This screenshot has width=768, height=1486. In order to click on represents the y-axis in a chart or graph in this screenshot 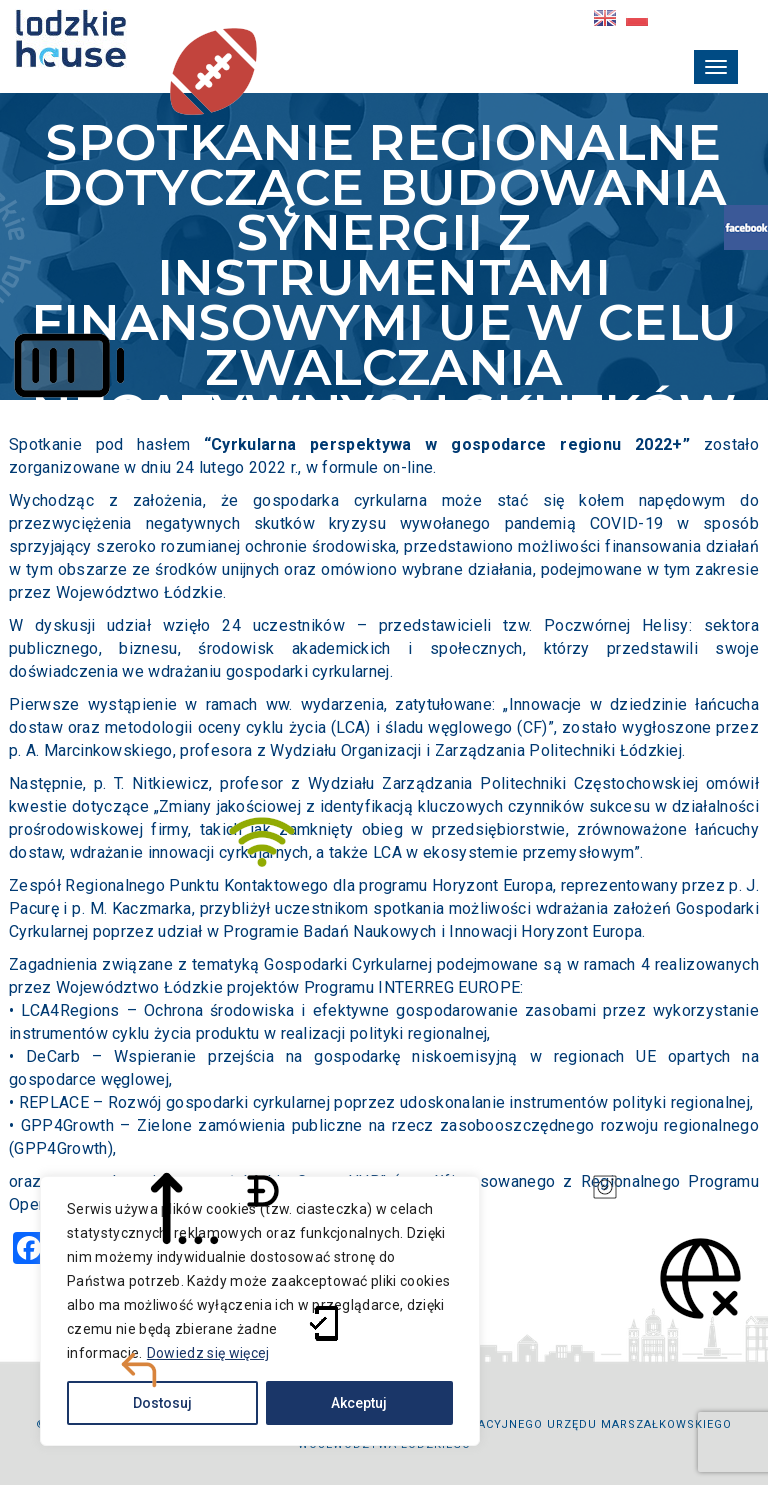, I will do `click(186, 1208)`.